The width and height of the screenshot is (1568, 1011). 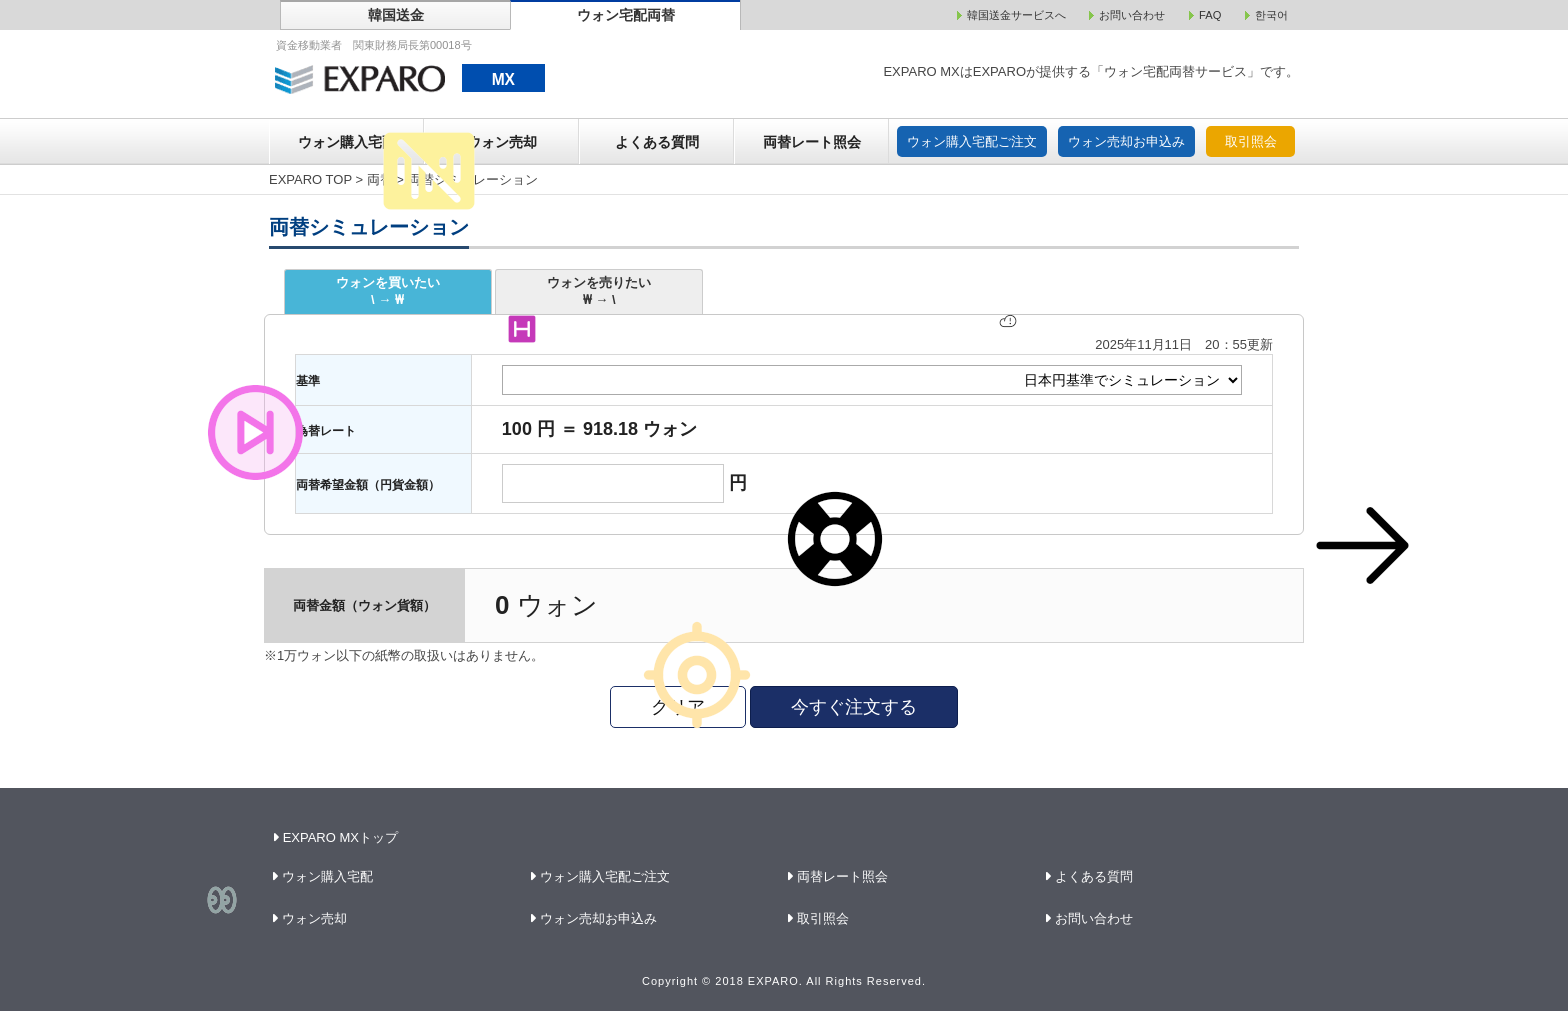 I want to click on navigate to the next item or screen, so click(x=1362, y=545).